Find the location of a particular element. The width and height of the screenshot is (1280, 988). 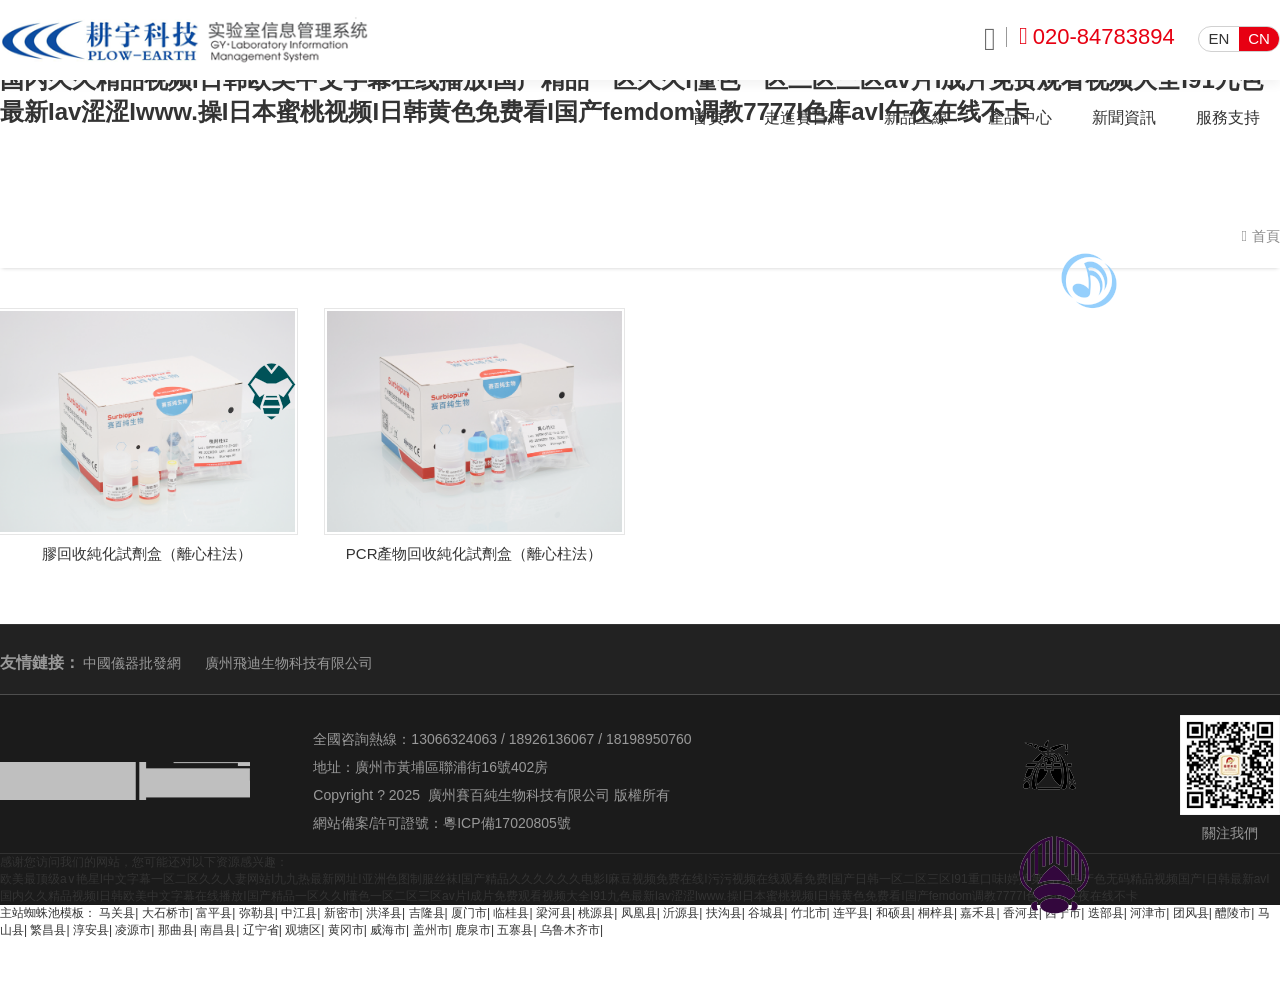

represents a beetle or insect creature in a game interface is located at coordinates (1054, 876).